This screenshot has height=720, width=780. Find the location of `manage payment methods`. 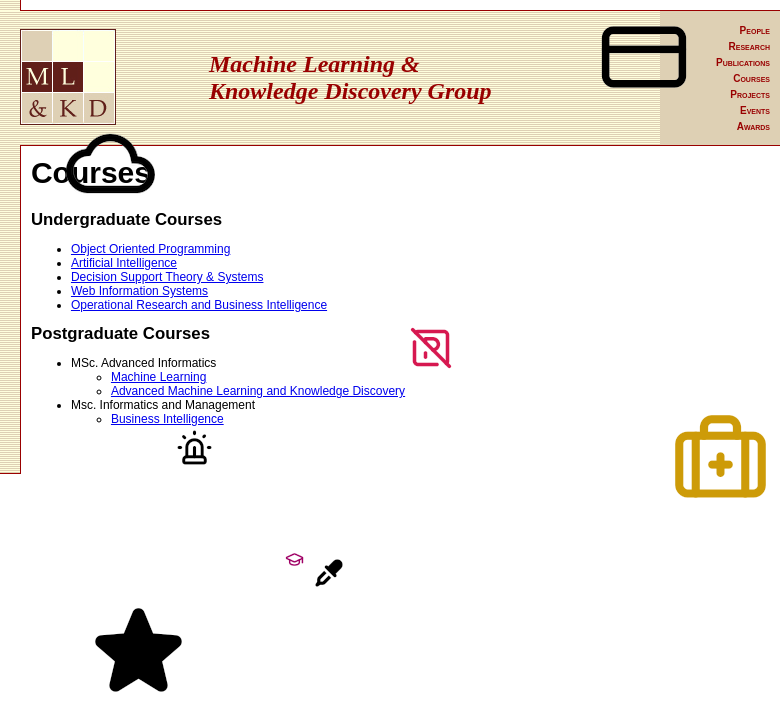

manage payment methods is located at coordinates (644, 57).